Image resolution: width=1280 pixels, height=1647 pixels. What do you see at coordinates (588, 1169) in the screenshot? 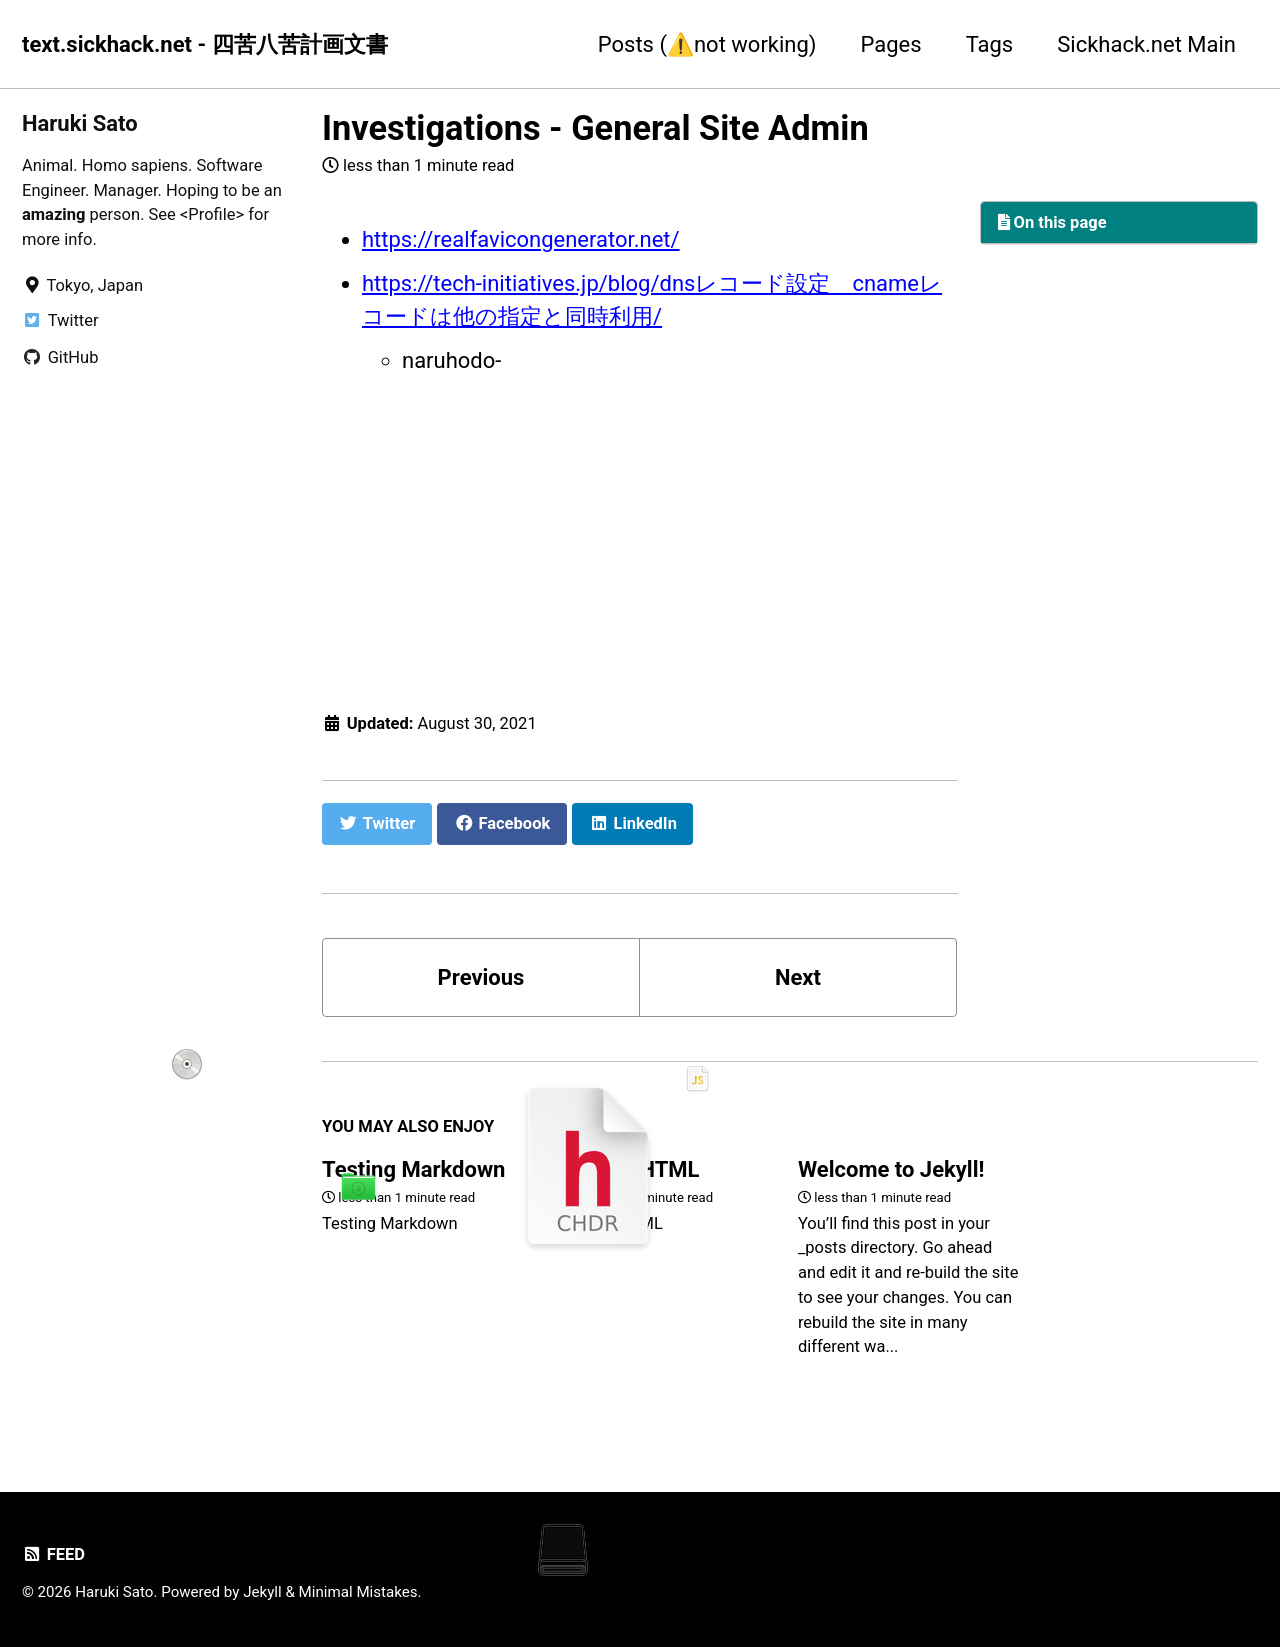
I see `a C/C++ header file (.h)` at bounding box center [588, 1169].